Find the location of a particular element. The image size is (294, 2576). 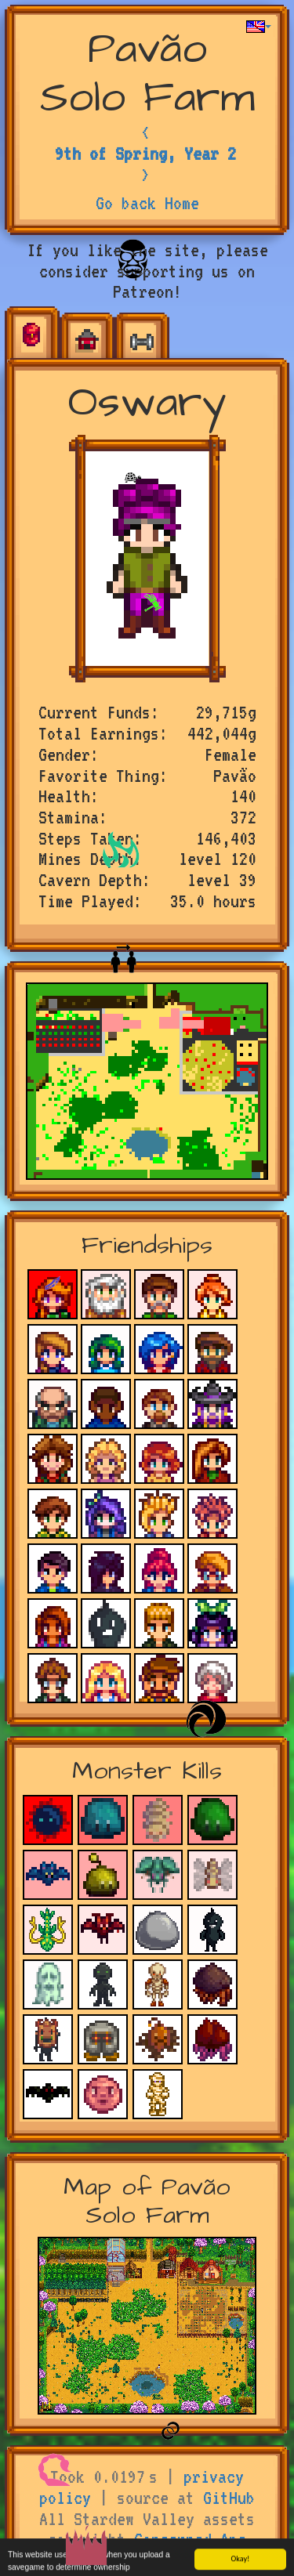

indicates a hot or trending item is located at coordinates (121, 849).